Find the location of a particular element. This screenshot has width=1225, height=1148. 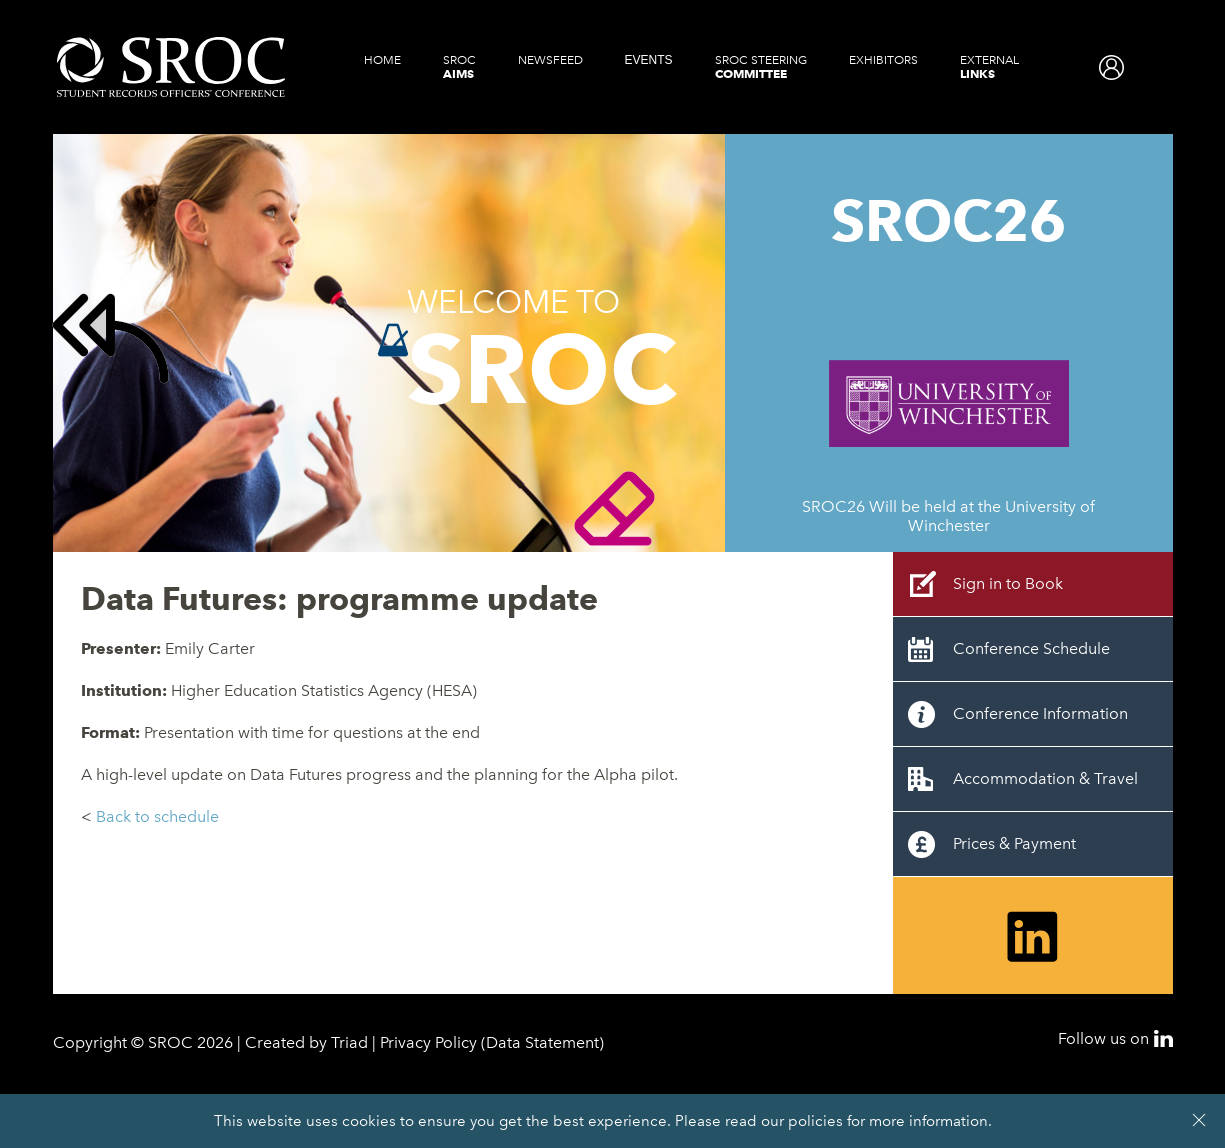

erase or clear content is located at coordinates (614, 508).